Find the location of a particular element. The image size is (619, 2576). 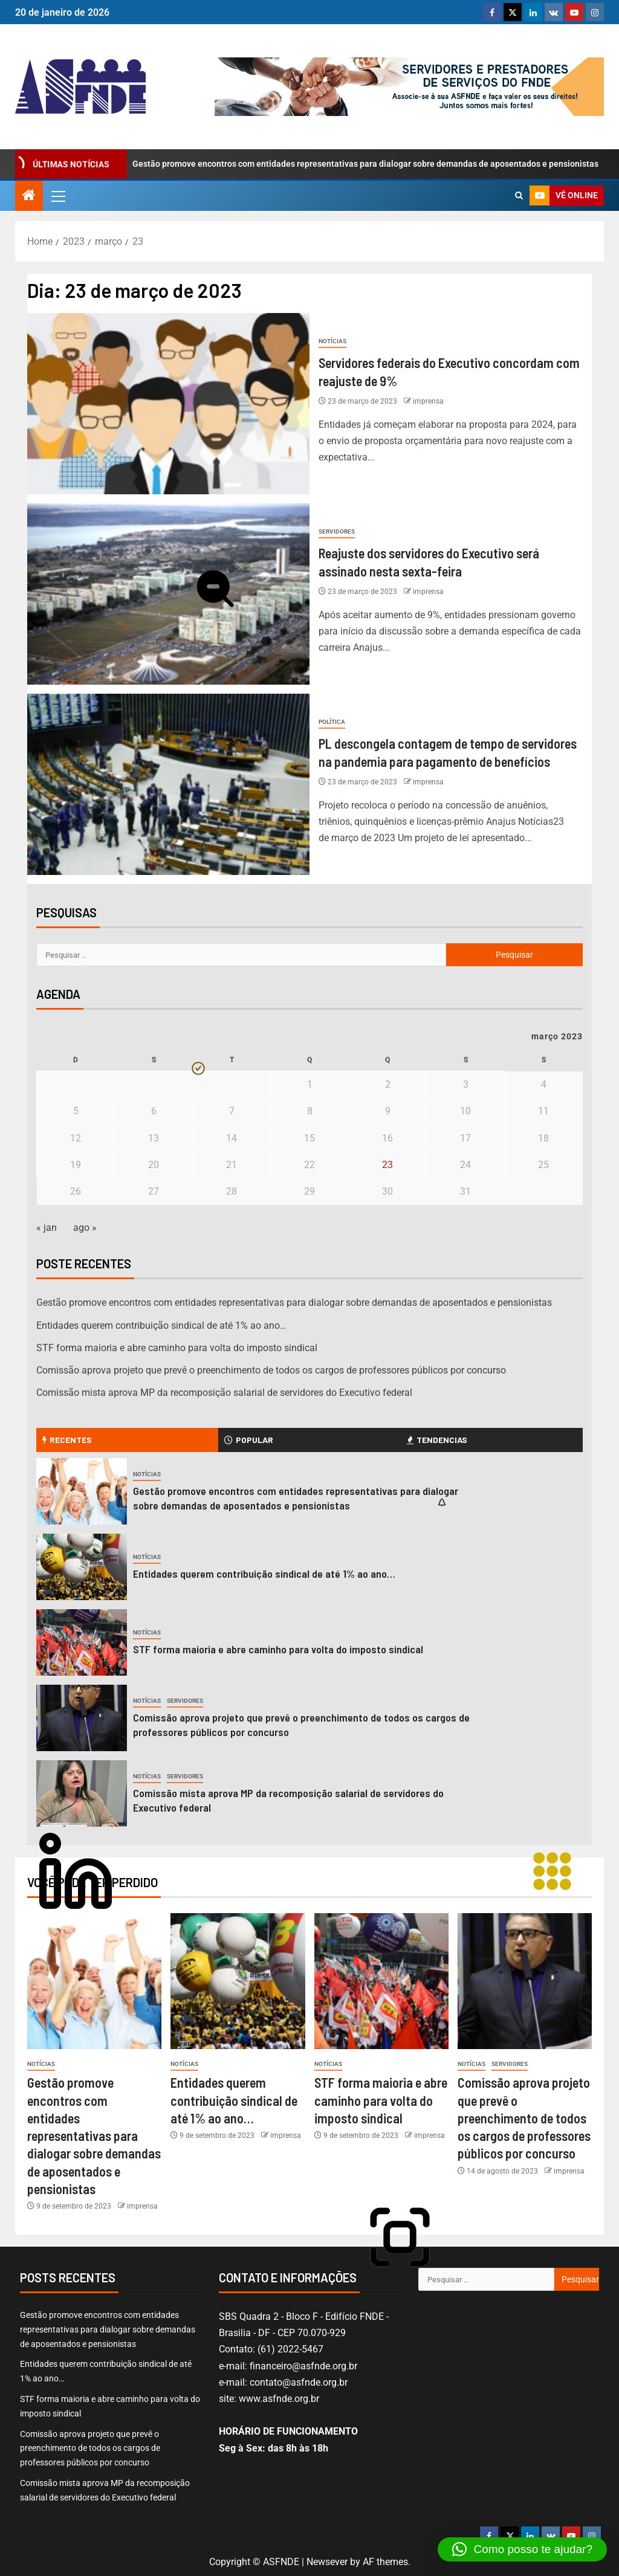

access nature or outdoor-related content is located at coordinates (442, 1502).